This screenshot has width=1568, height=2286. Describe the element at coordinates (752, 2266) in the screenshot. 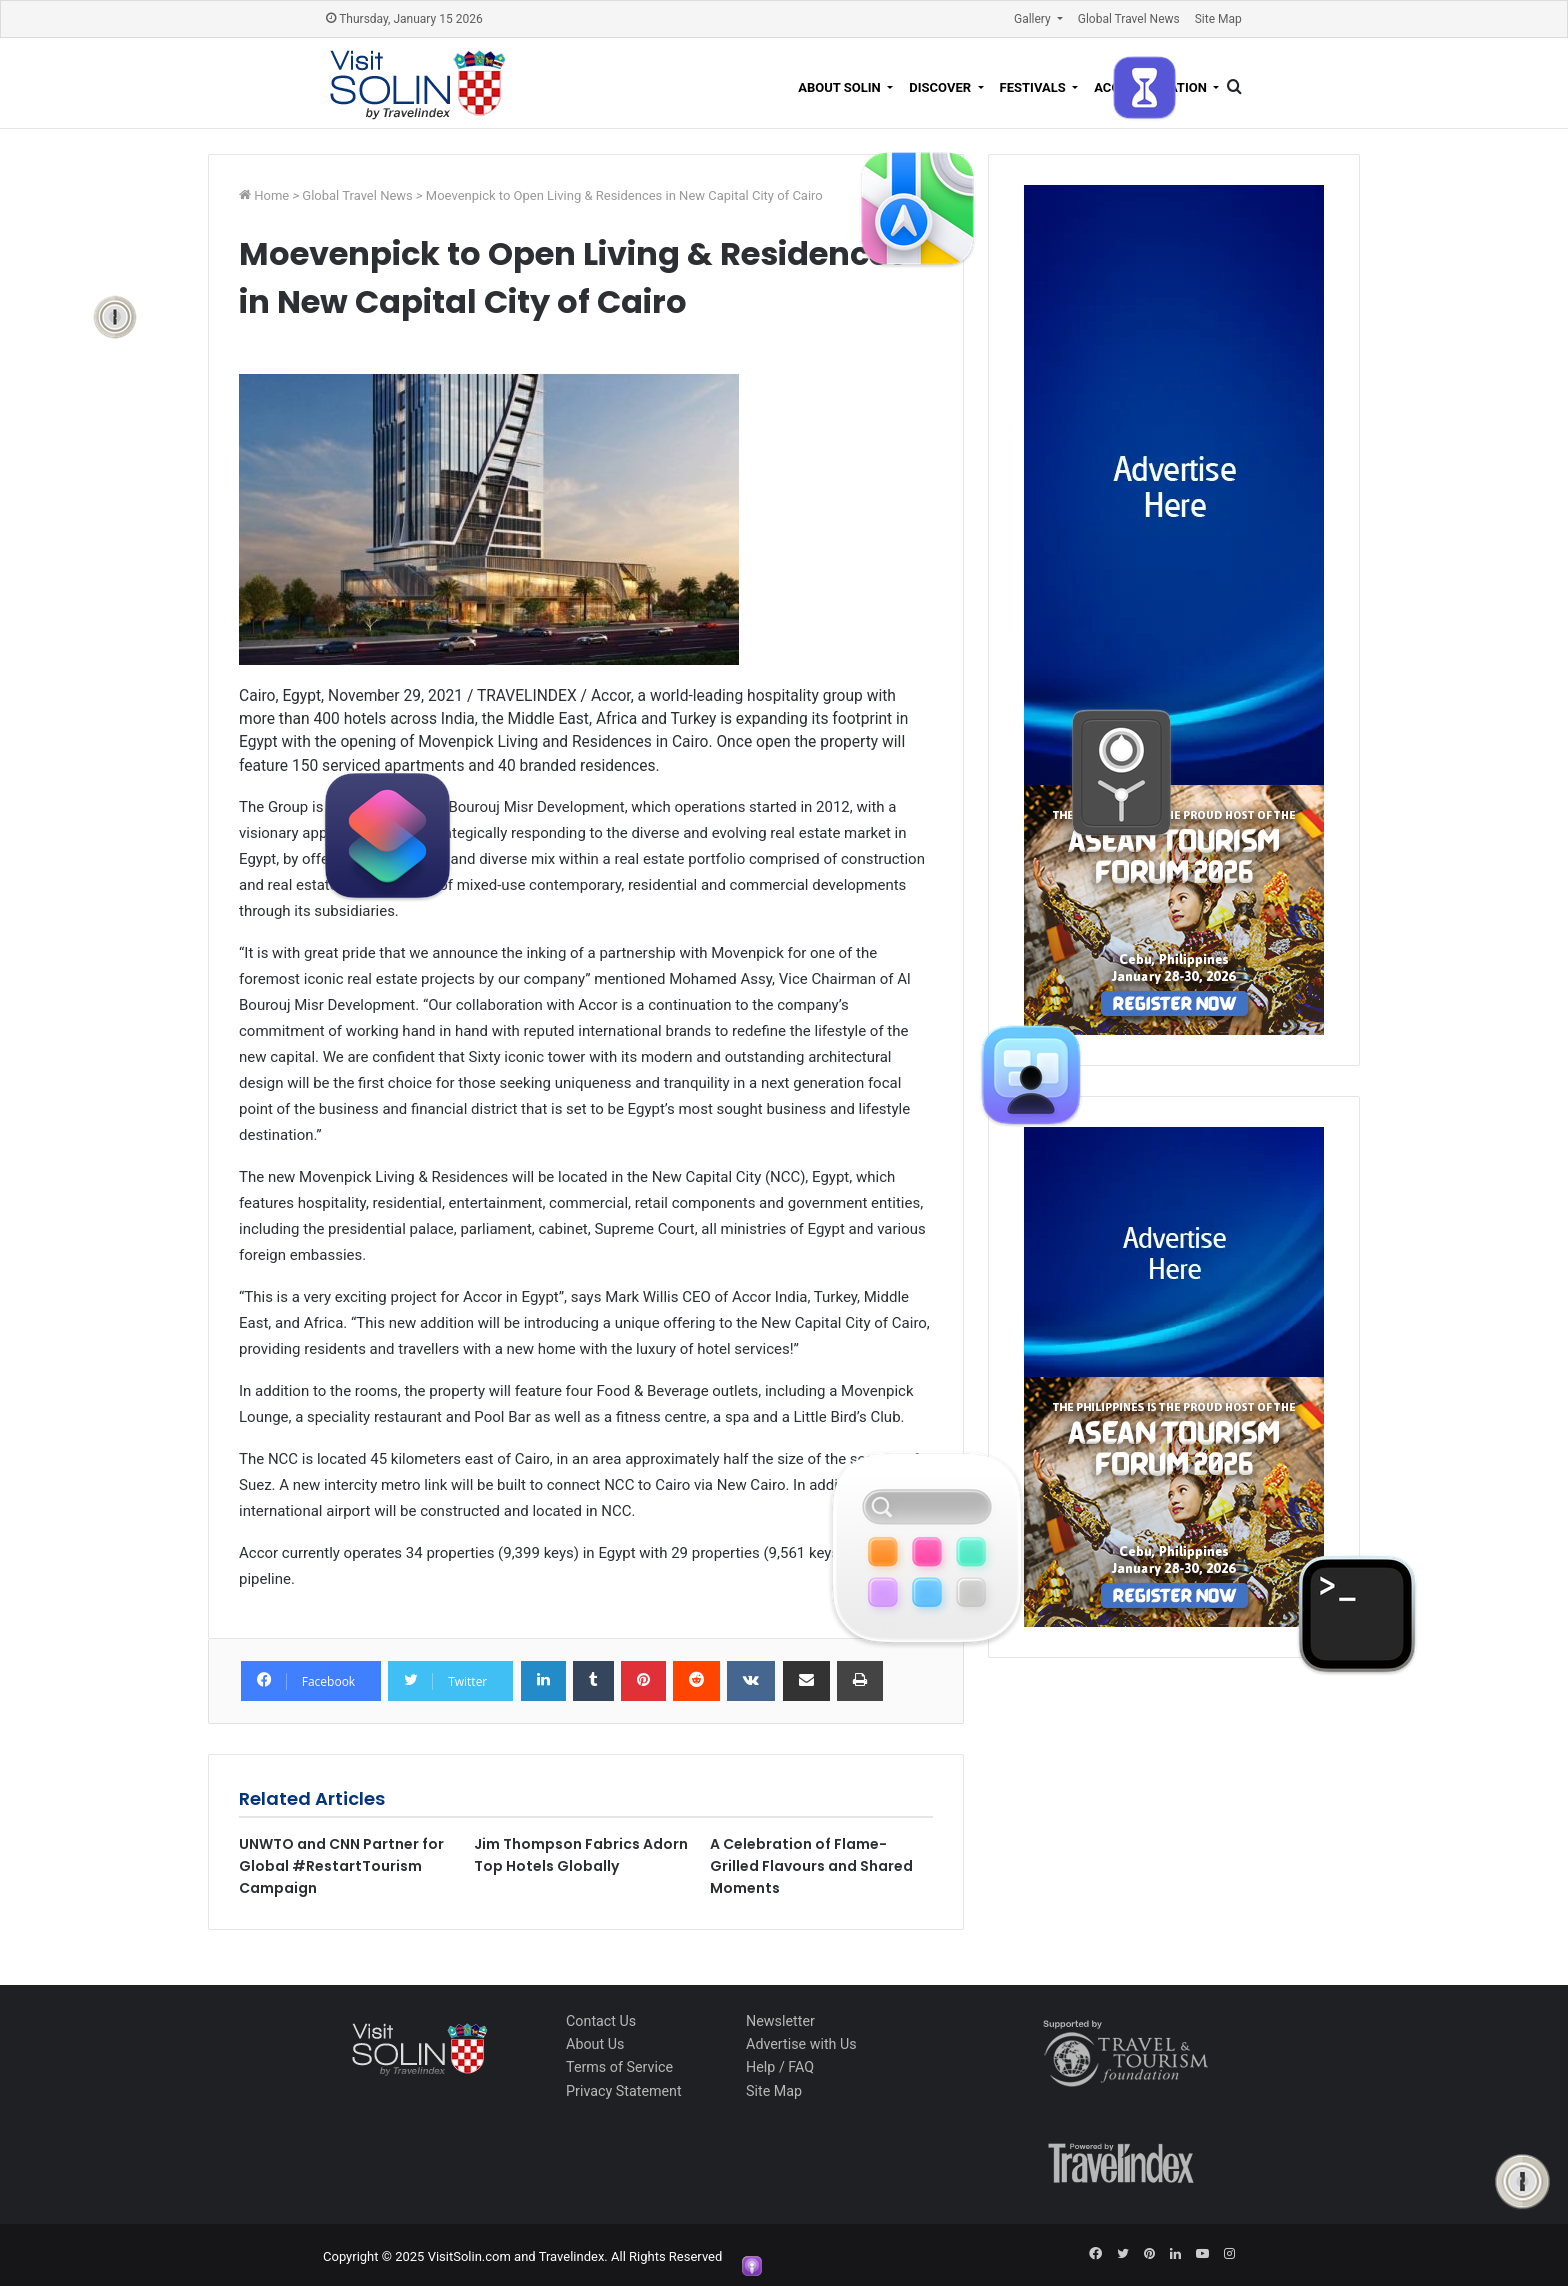

I see `open the podcasts app` at that location.